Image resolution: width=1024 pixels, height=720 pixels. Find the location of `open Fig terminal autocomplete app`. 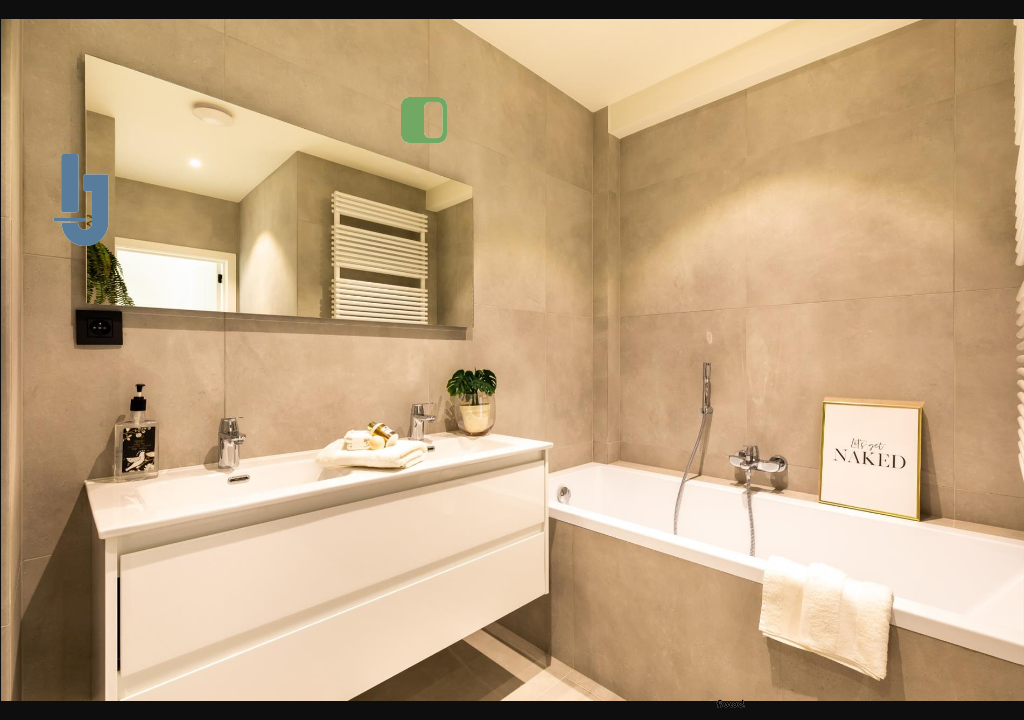

open Fig terminal autocomplete app is located at coordinates (424, 120).